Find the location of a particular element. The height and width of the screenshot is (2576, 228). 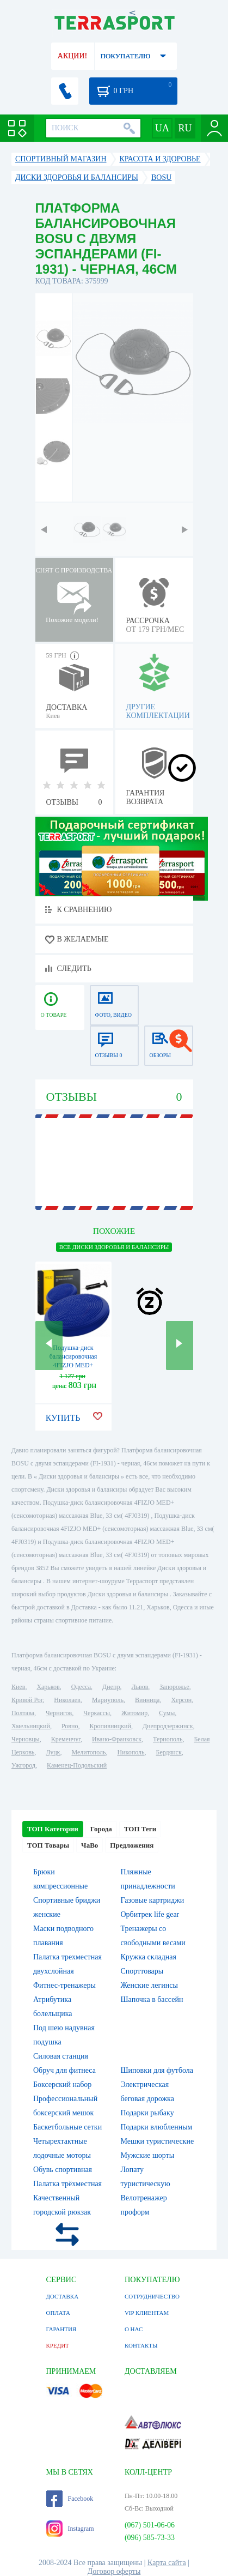

search for prices or financial information is located at coordinates (181, 1041).